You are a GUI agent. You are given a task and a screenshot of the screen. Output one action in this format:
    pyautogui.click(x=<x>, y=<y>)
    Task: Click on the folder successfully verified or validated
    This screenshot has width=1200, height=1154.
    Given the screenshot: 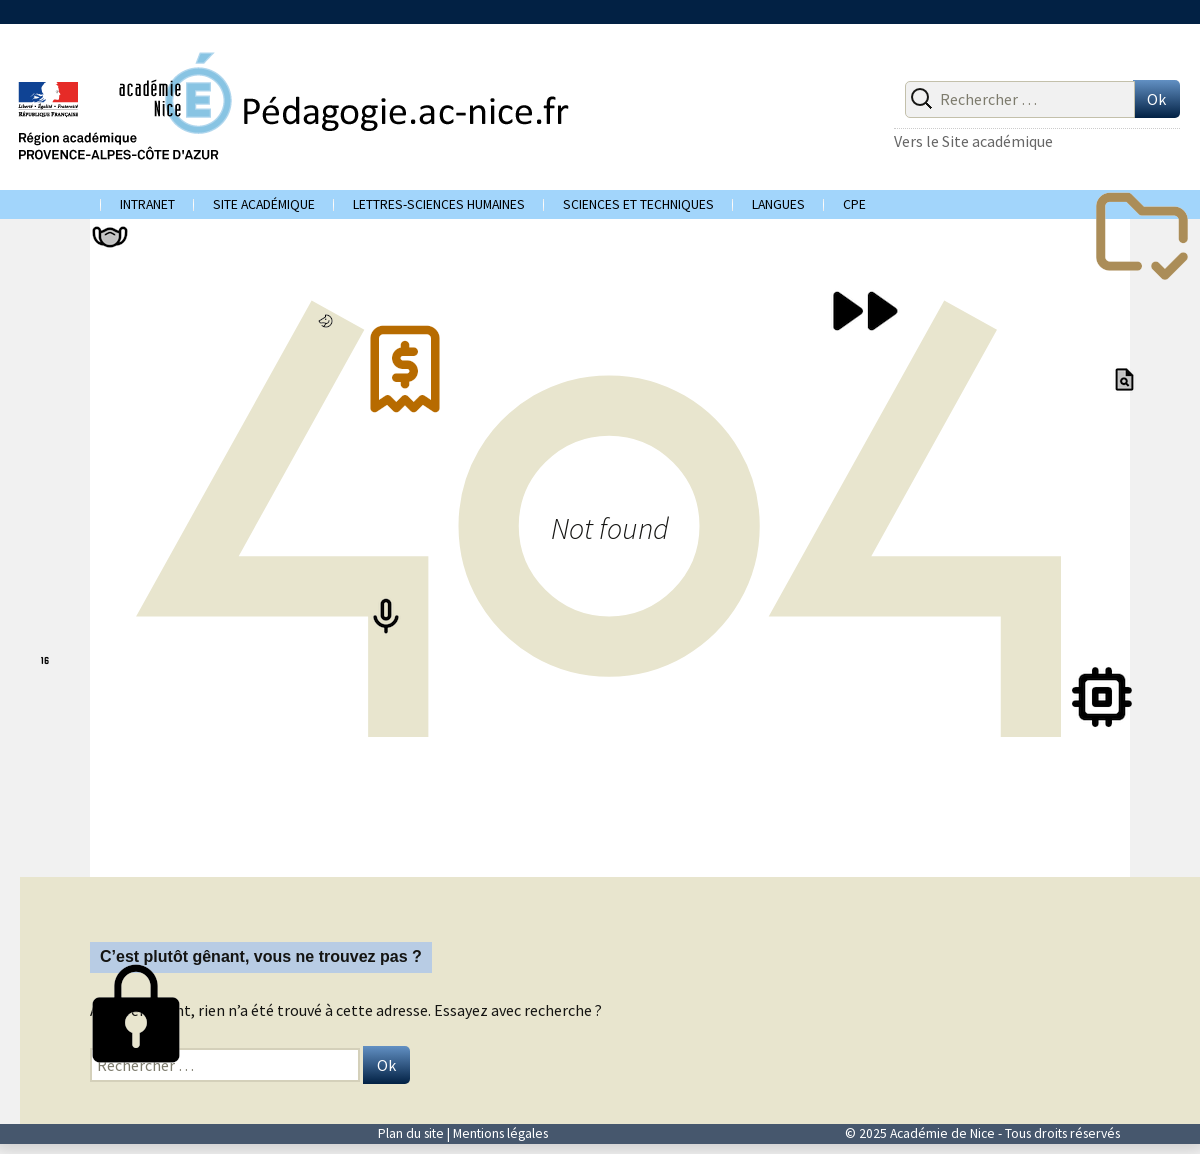 What is the action you would take?
    pyautogui.click(x=1142, y=234)
    